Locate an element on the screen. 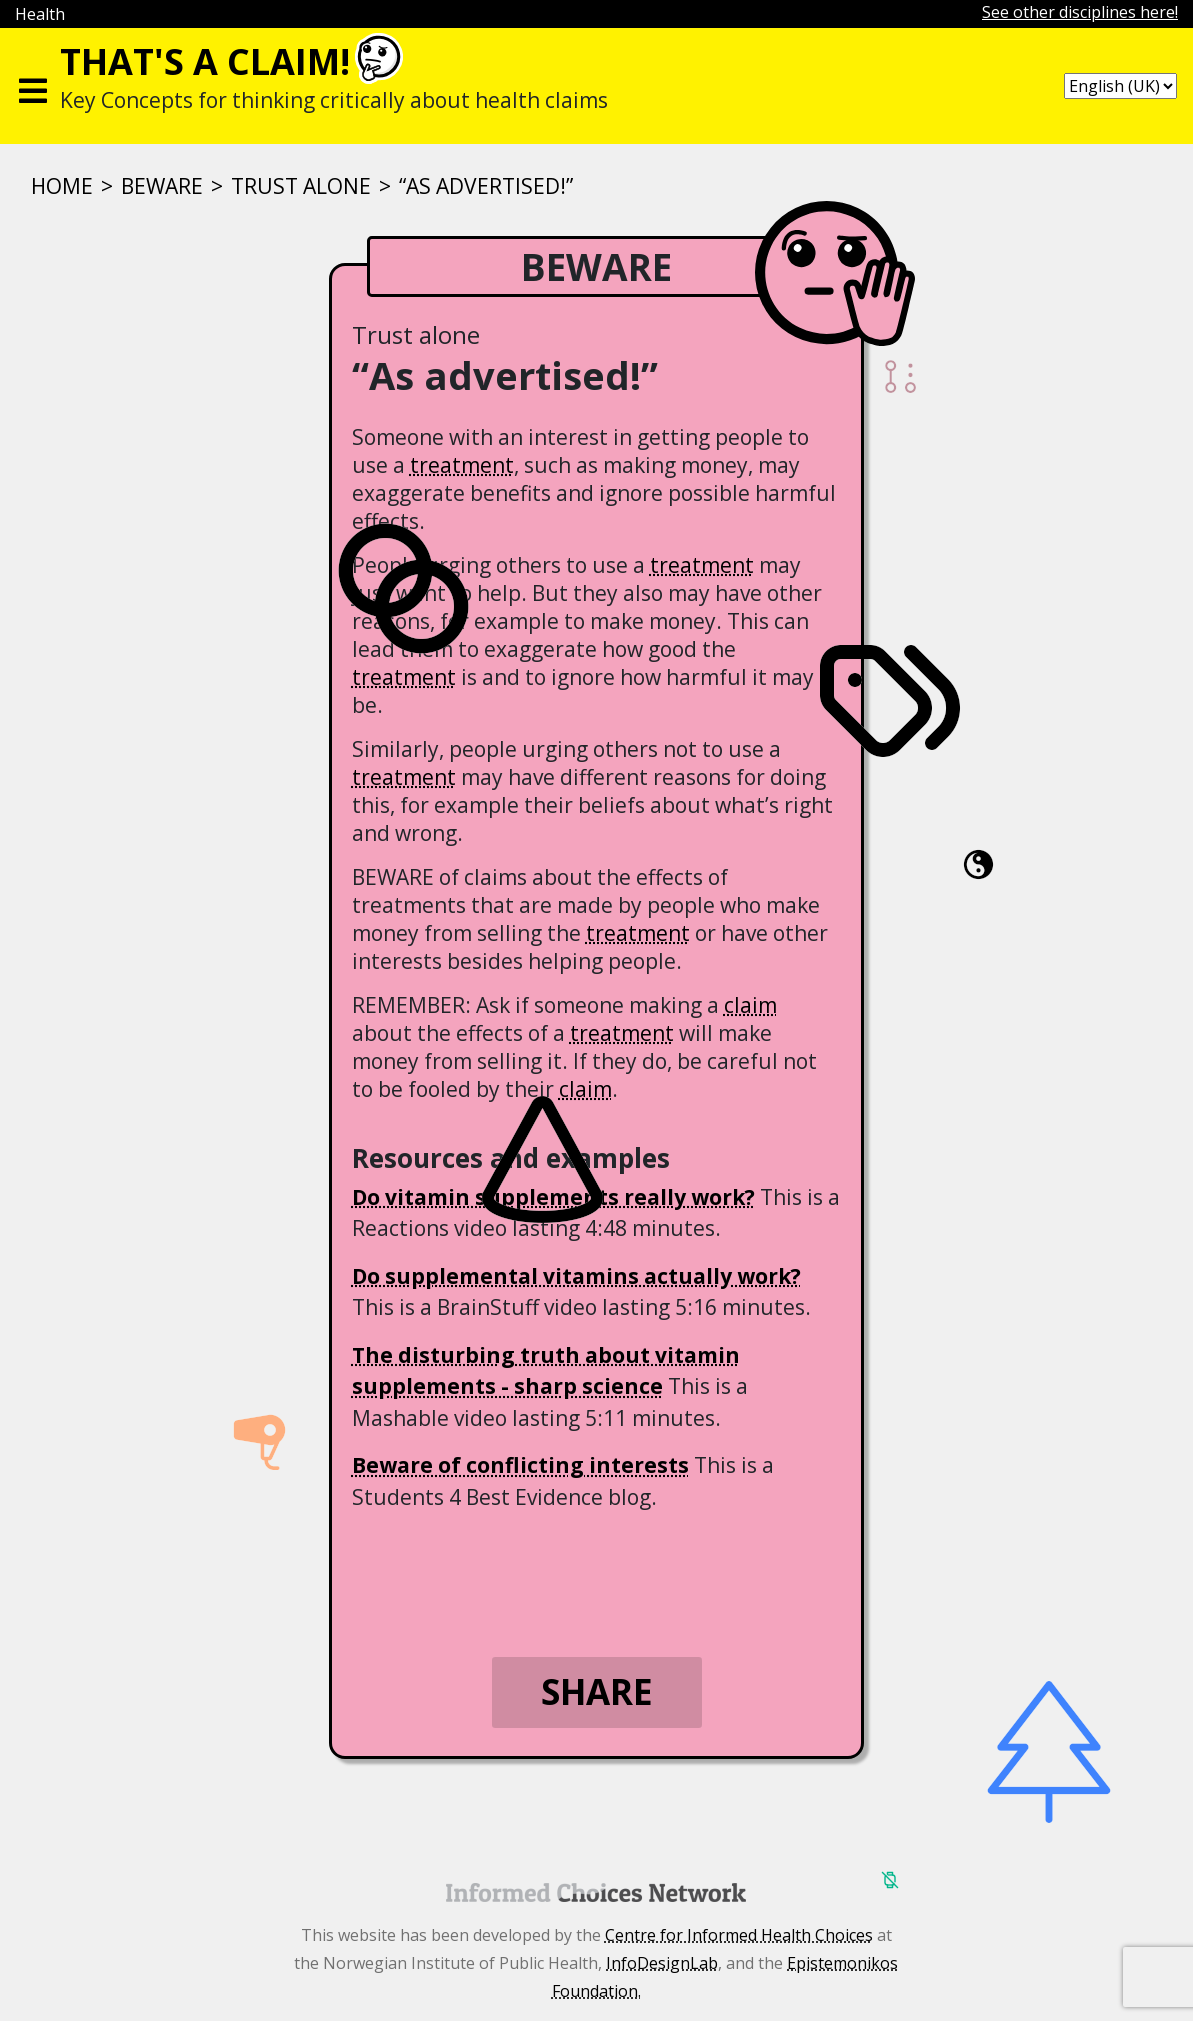  manage tags or labels is located at coordinates (890, 694).